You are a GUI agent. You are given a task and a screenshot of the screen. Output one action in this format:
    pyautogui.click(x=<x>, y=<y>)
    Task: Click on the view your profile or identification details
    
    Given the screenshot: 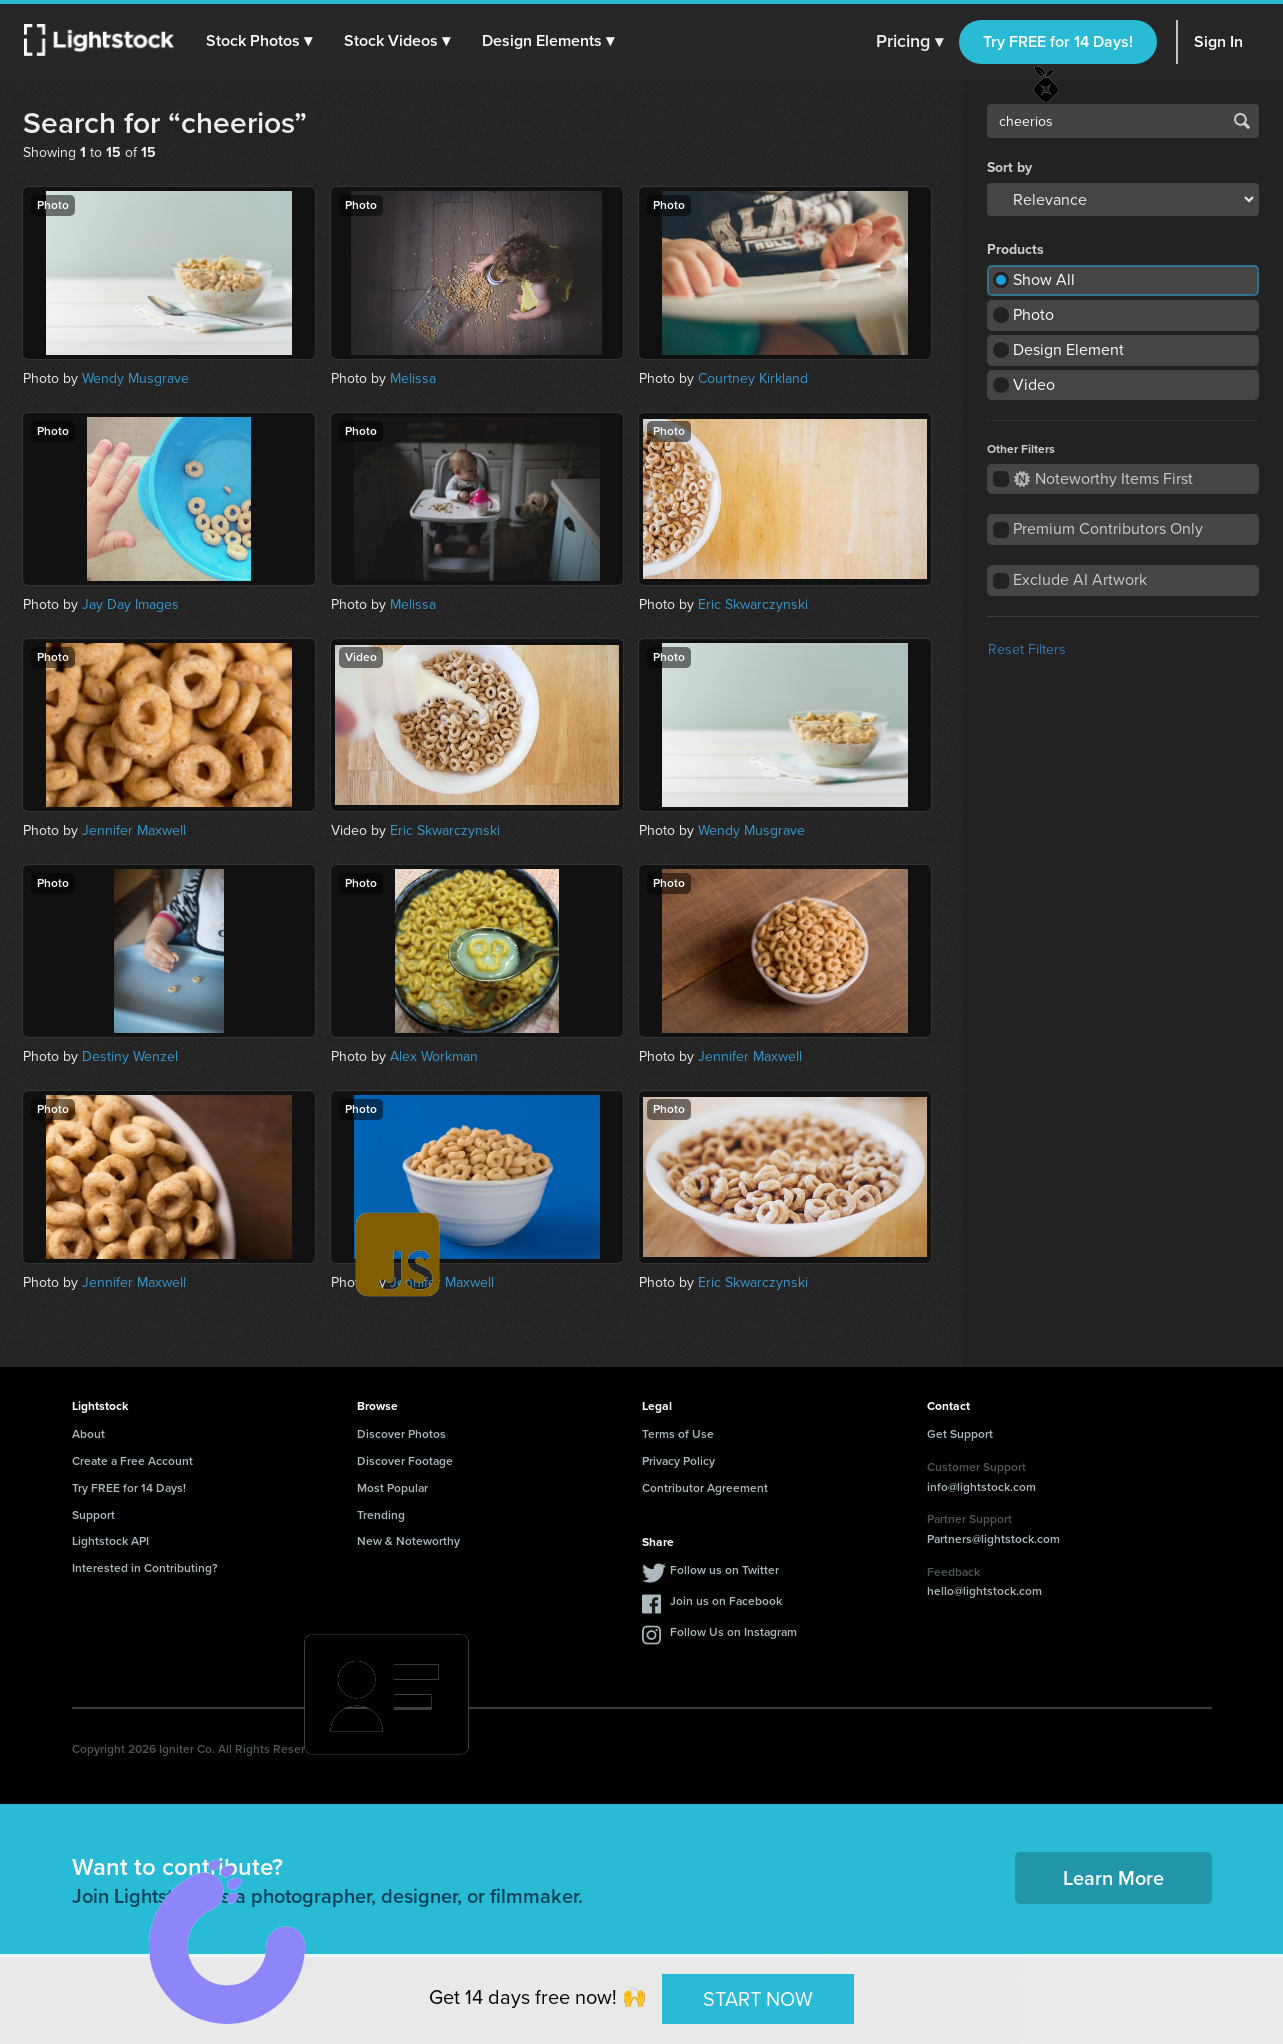 What is the action you would take?
    pyautogui.click(x=386, y=1694)
    